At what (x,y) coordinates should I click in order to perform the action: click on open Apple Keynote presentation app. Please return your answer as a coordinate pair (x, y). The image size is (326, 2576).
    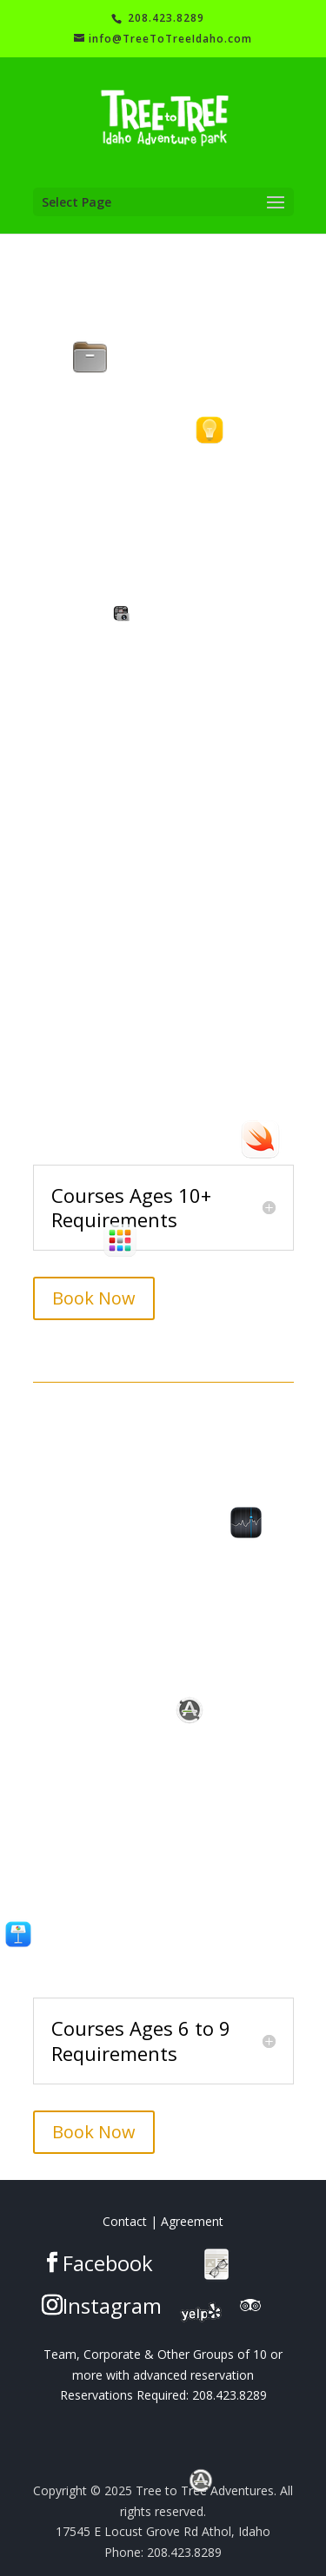
    Looking at the image, I should click on (18, 1934).